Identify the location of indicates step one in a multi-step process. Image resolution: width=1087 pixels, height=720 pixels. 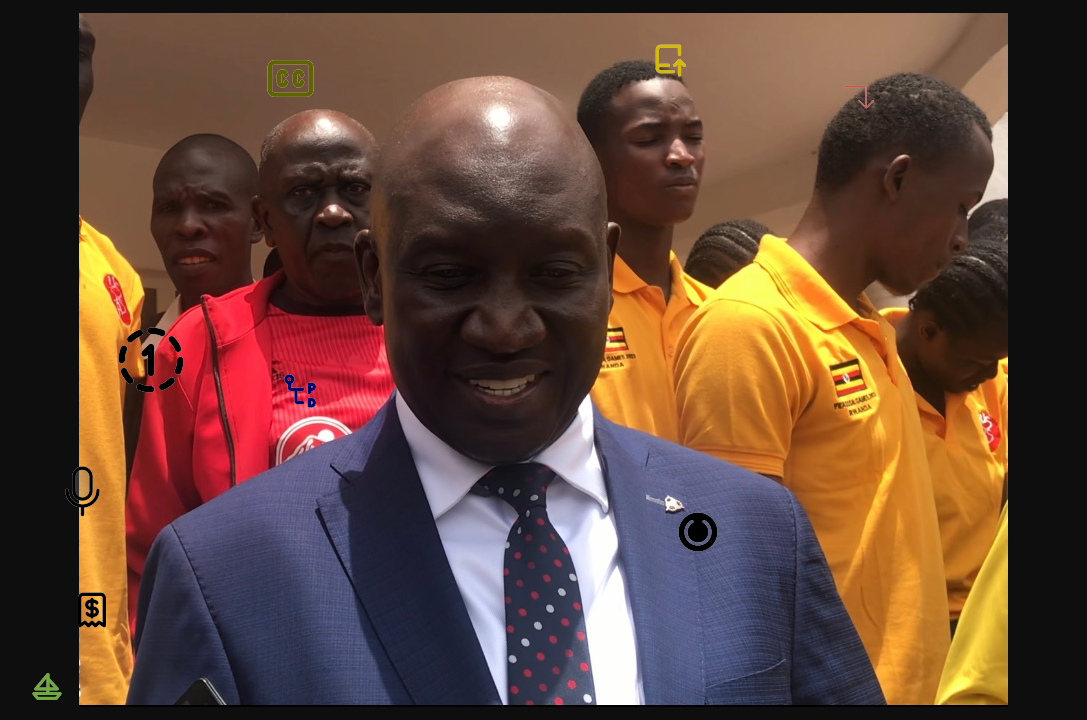
(151, 360).